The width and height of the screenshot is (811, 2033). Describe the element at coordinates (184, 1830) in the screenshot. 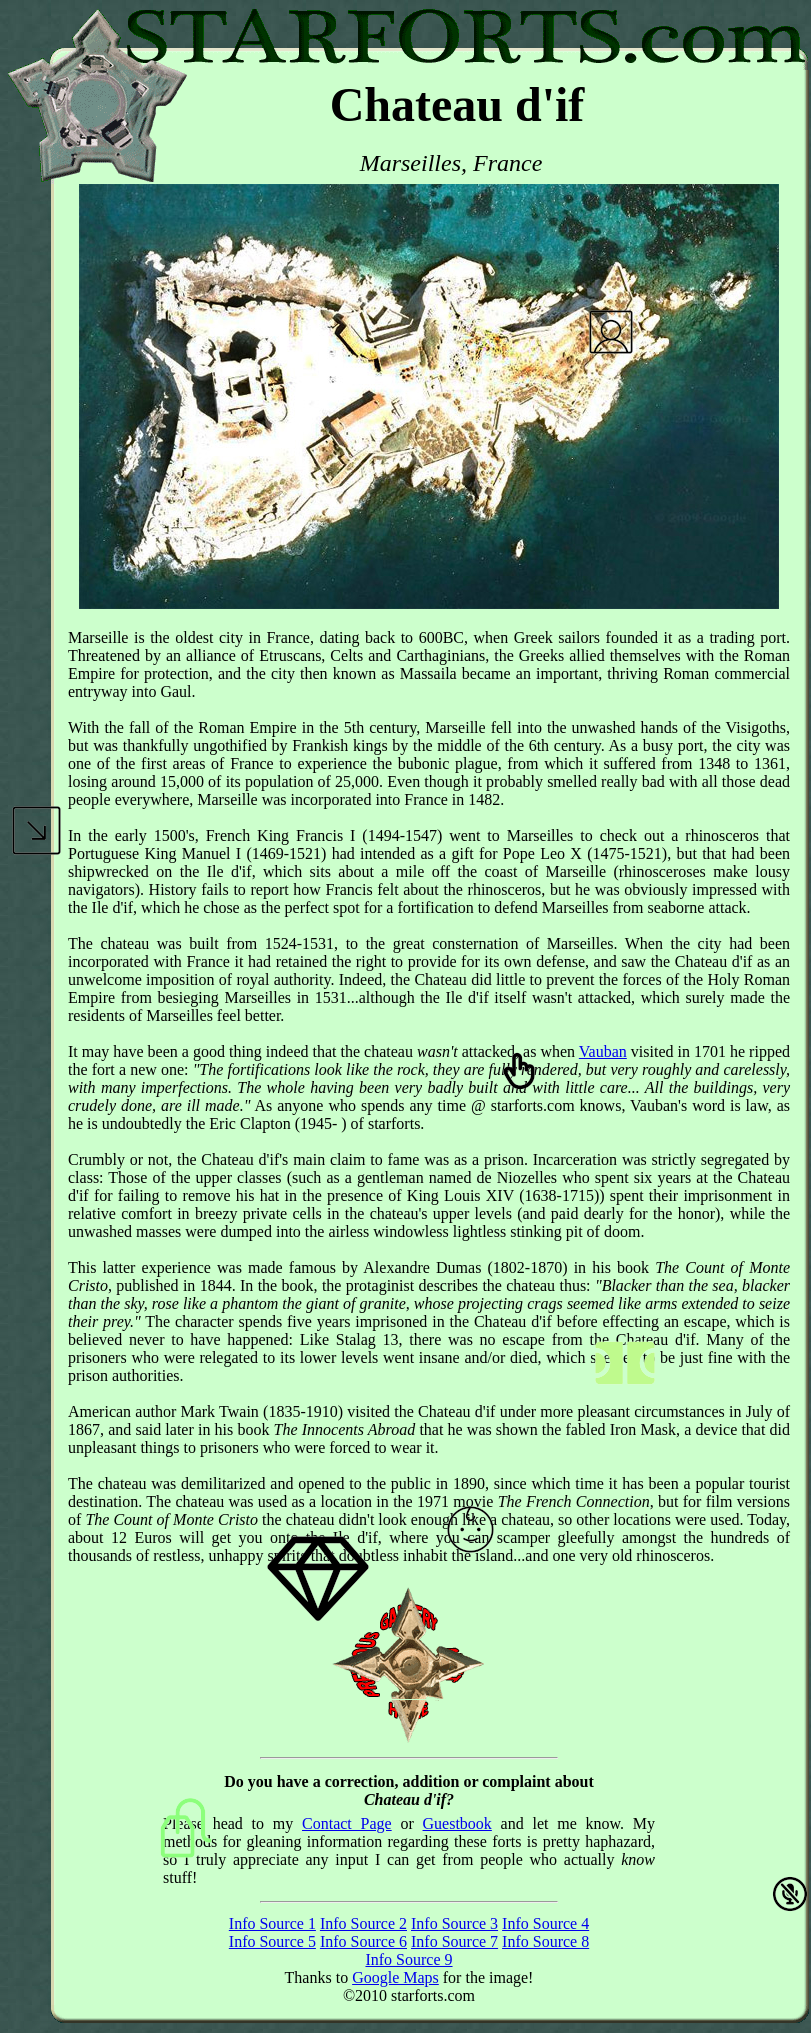

I see `select tea or hot beverage option` at that location.